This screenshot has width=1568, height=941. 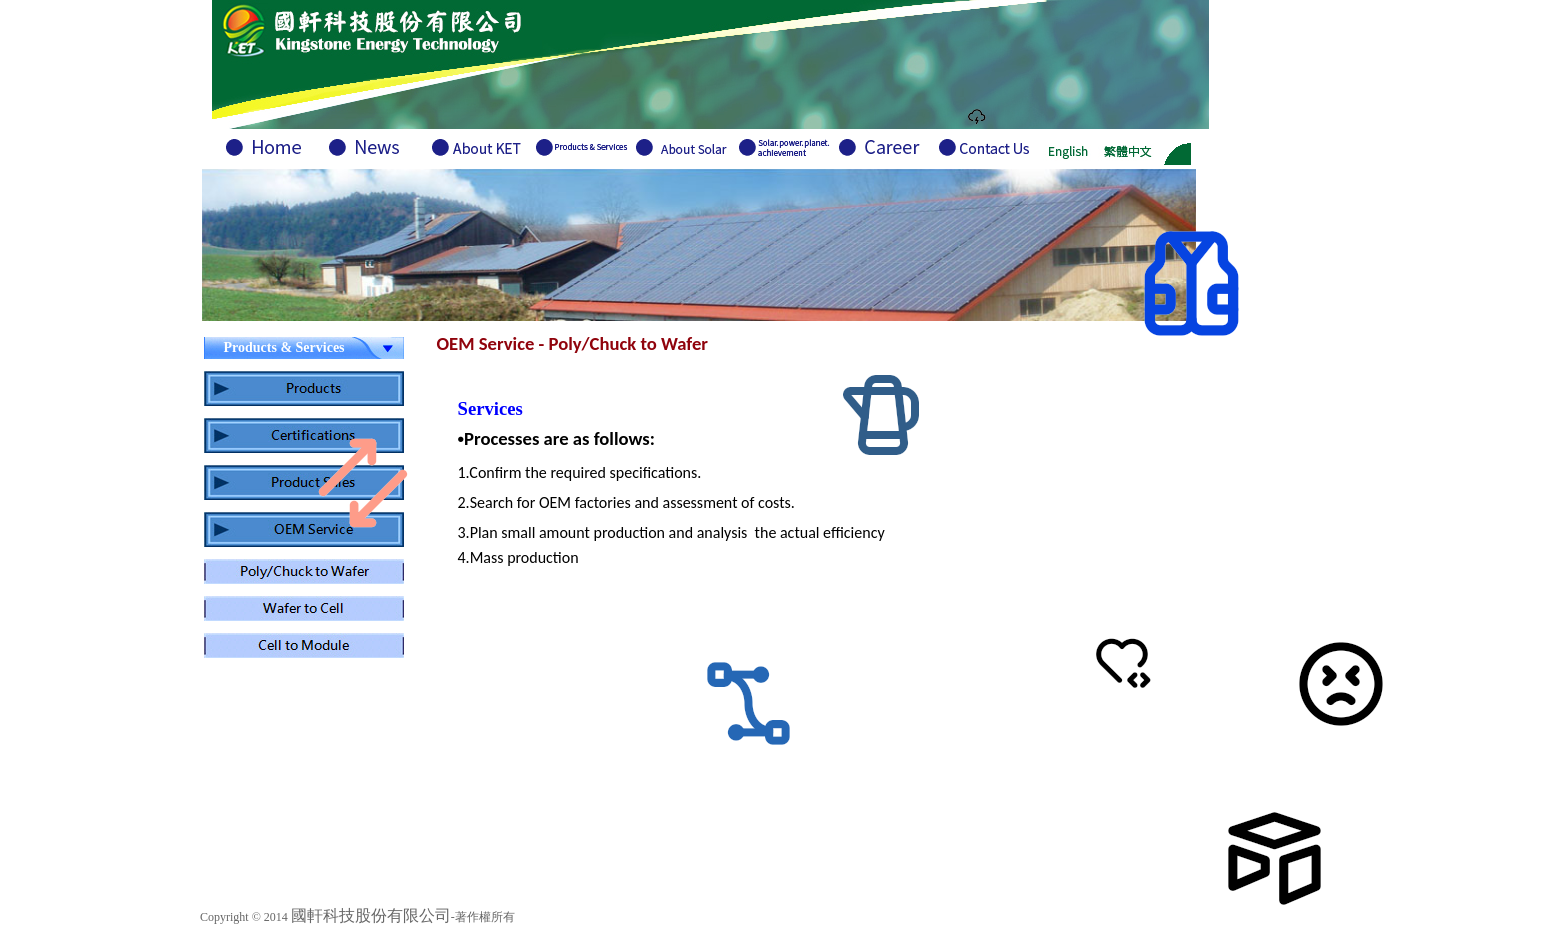 What do you see at coordinates (748, 703) in the screenshot?
I see `edit bezier curve handles` at bounding box center [748, 703].